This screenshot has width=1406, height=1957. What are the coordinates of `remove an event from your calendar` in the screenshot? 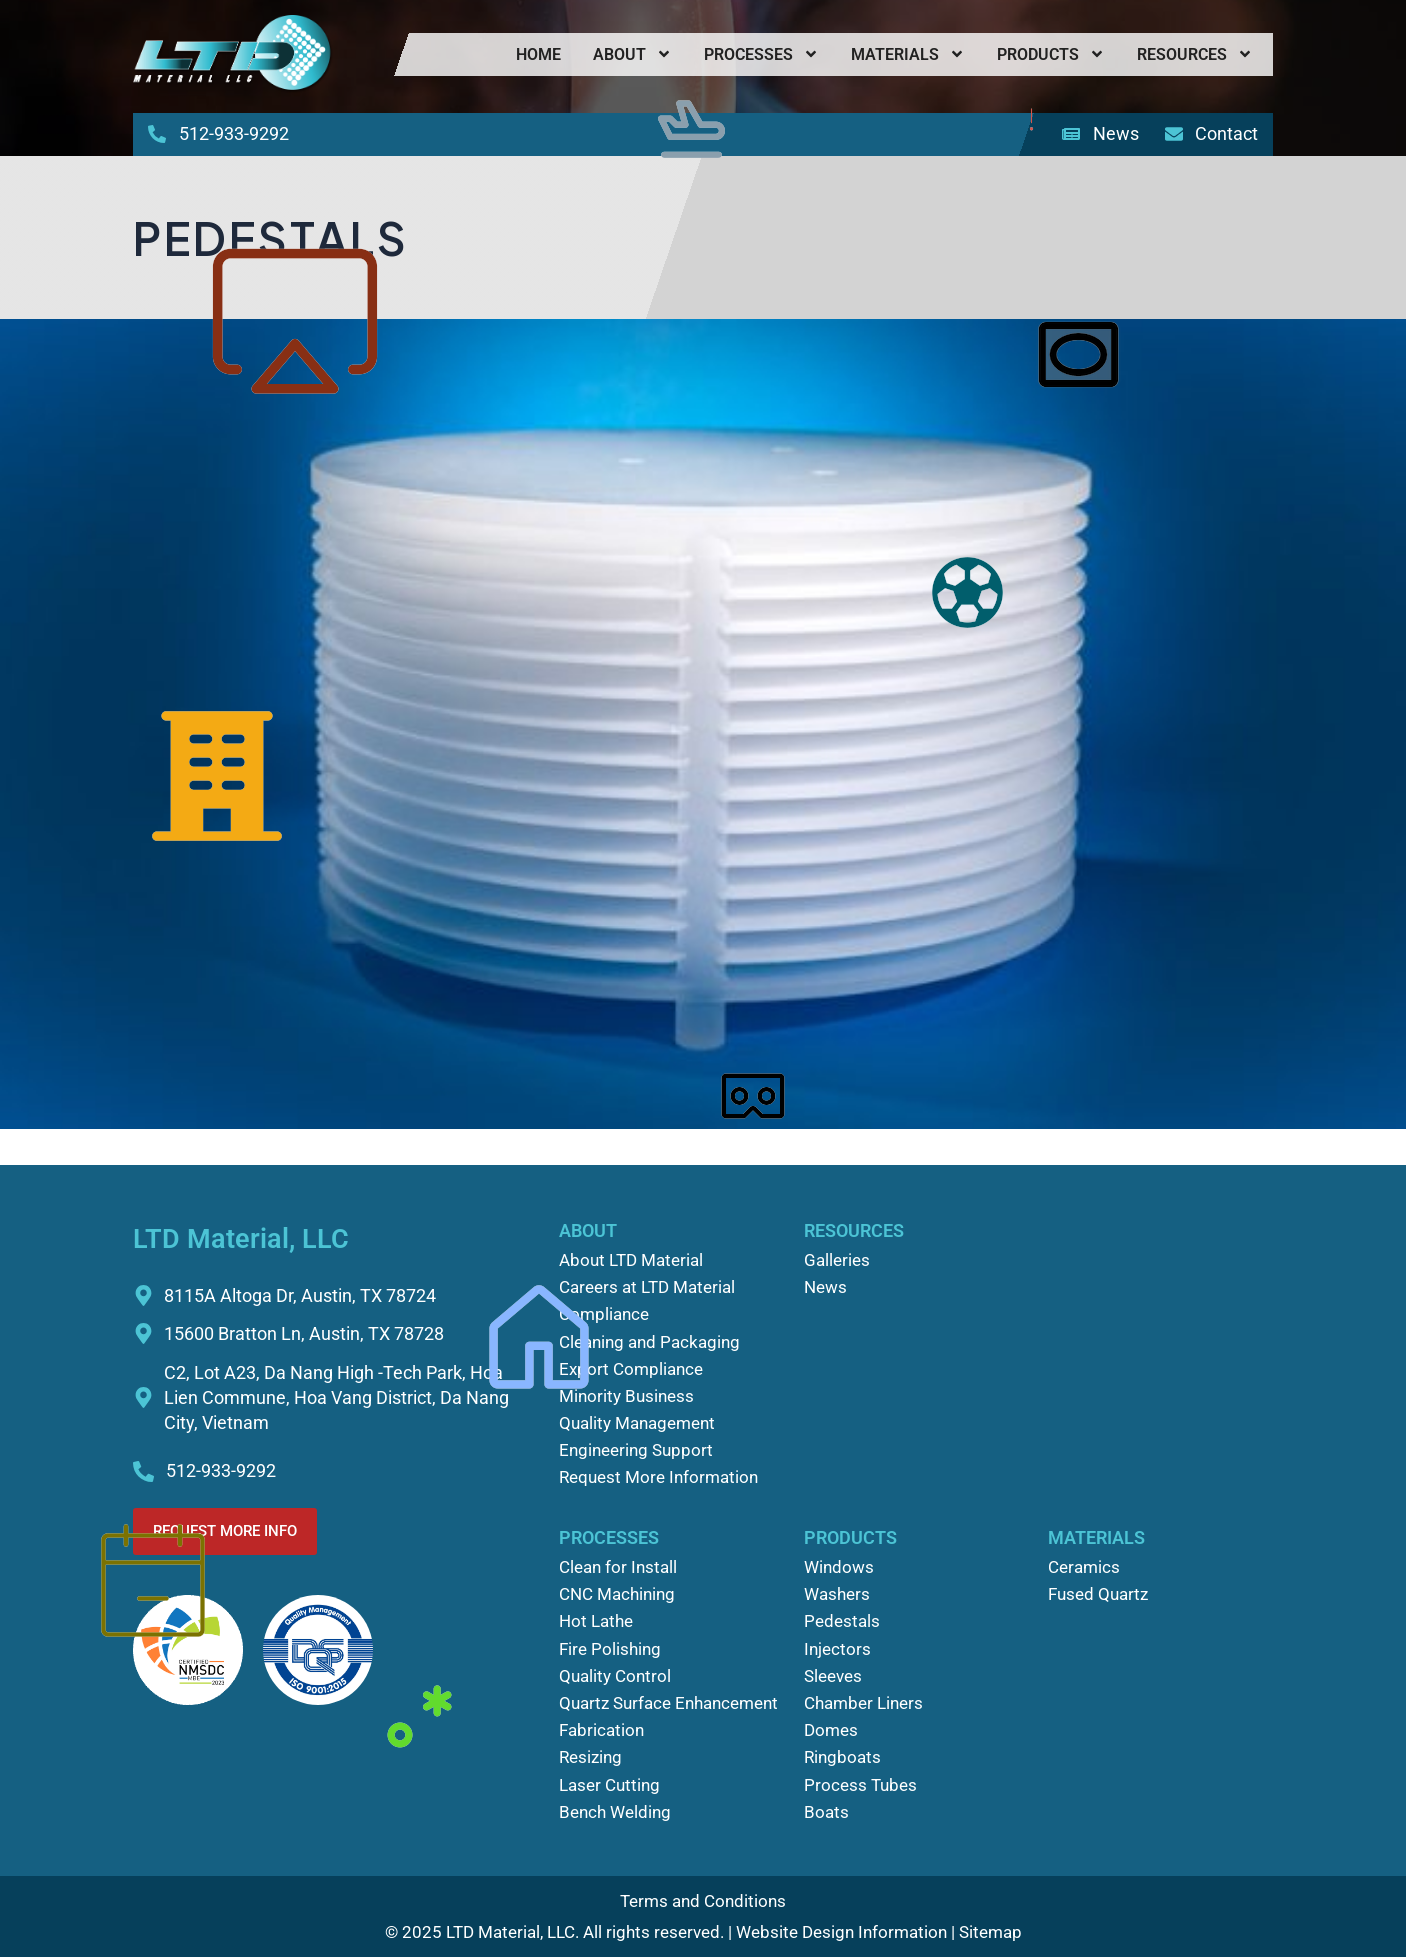 It's located at (153, 1585).